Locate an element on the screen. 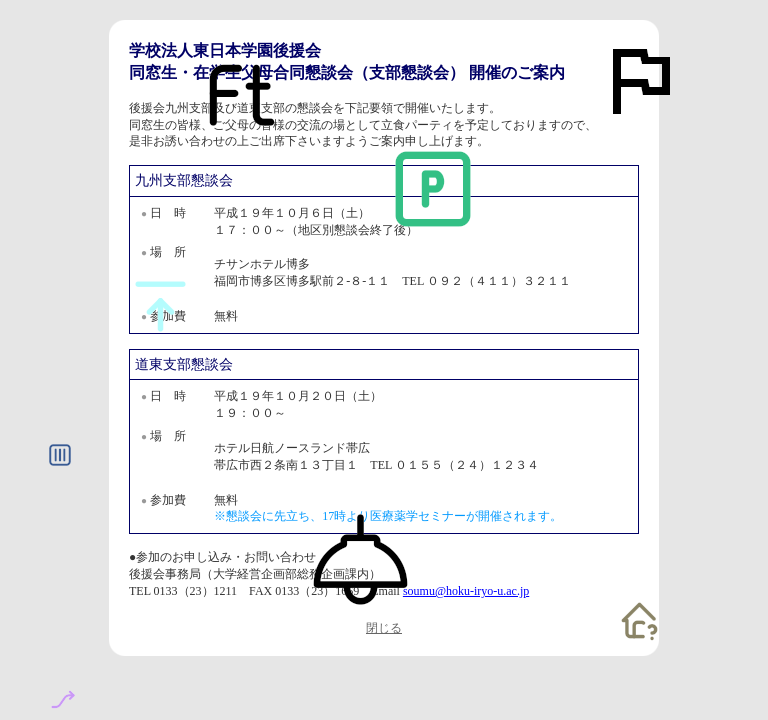 This screenshot has height=720, width=768. indicates upward trend or growth is located at coordinates (63, 700).